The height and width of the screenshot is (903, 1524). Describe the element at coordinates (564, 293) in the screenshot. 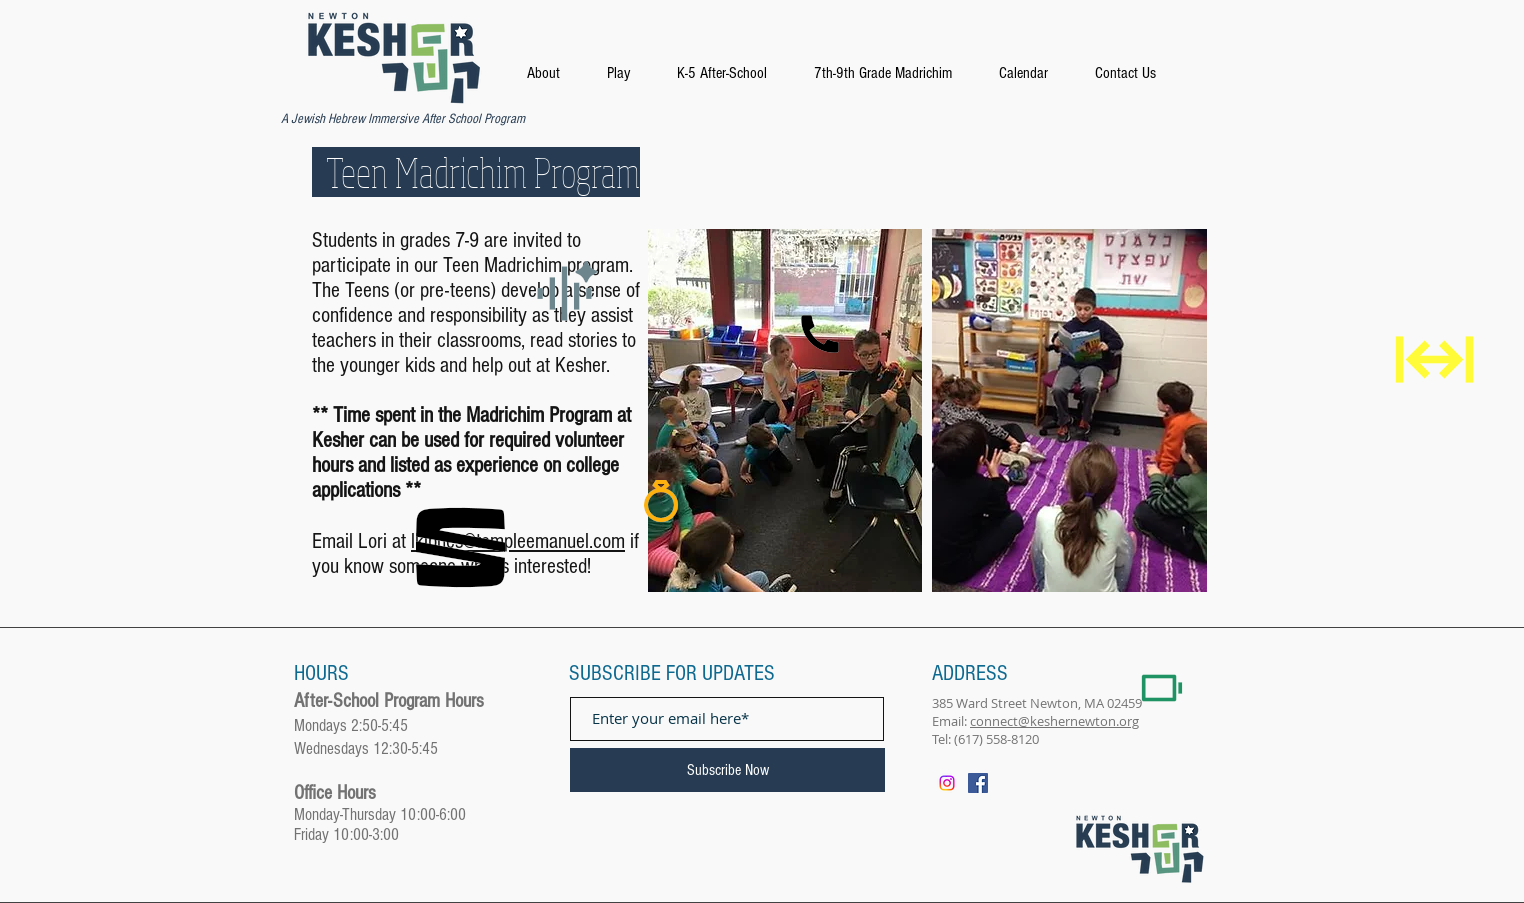

I see `activate AI voice assistant` at that location.